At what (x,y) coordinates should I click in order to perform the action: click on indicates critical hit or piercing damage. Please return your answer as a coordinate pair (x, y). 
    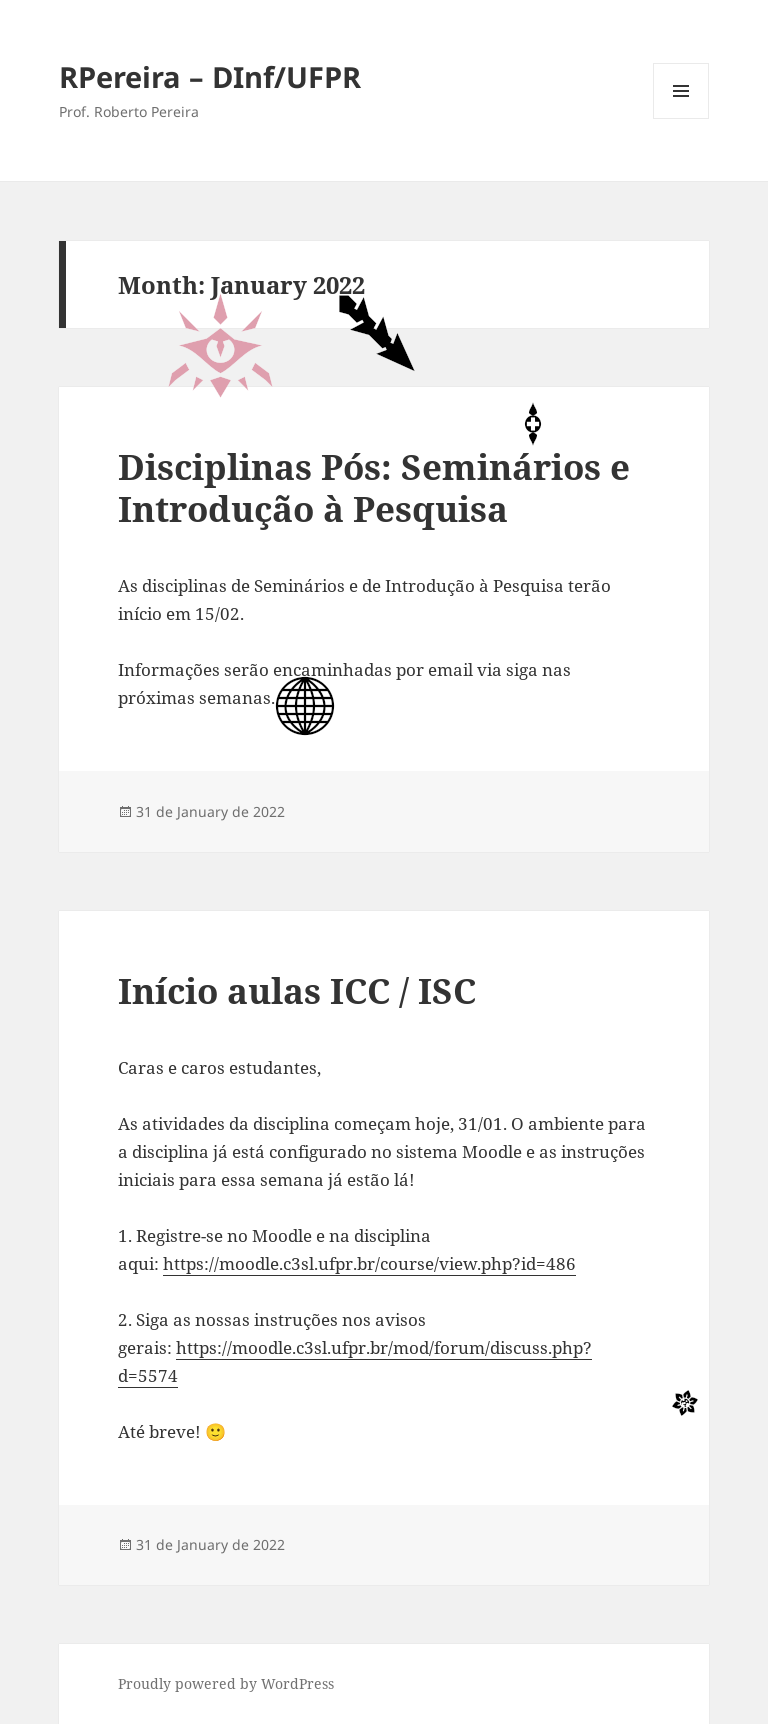
    Looking at the image, I should click on (377, 333).